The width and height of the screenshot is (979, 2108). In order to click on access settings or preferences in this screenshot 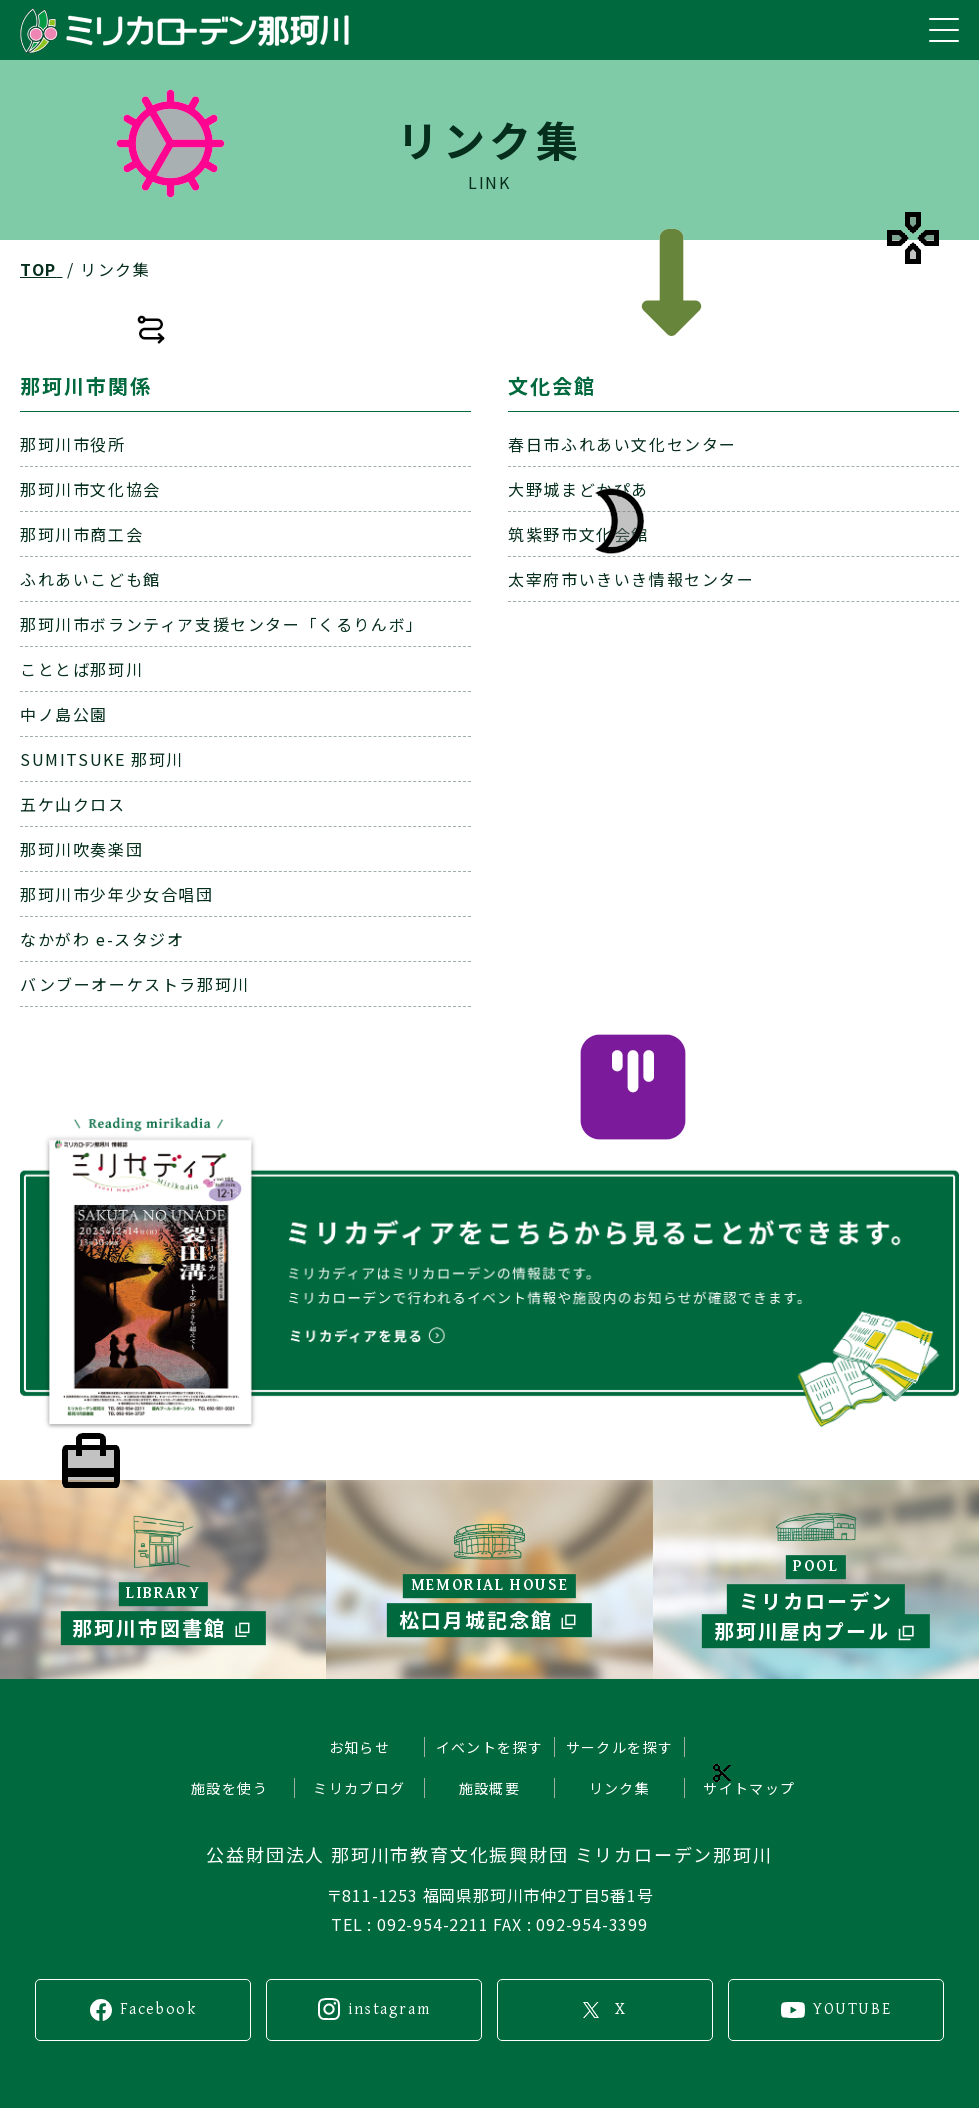, I will do `click(170, 143)`.